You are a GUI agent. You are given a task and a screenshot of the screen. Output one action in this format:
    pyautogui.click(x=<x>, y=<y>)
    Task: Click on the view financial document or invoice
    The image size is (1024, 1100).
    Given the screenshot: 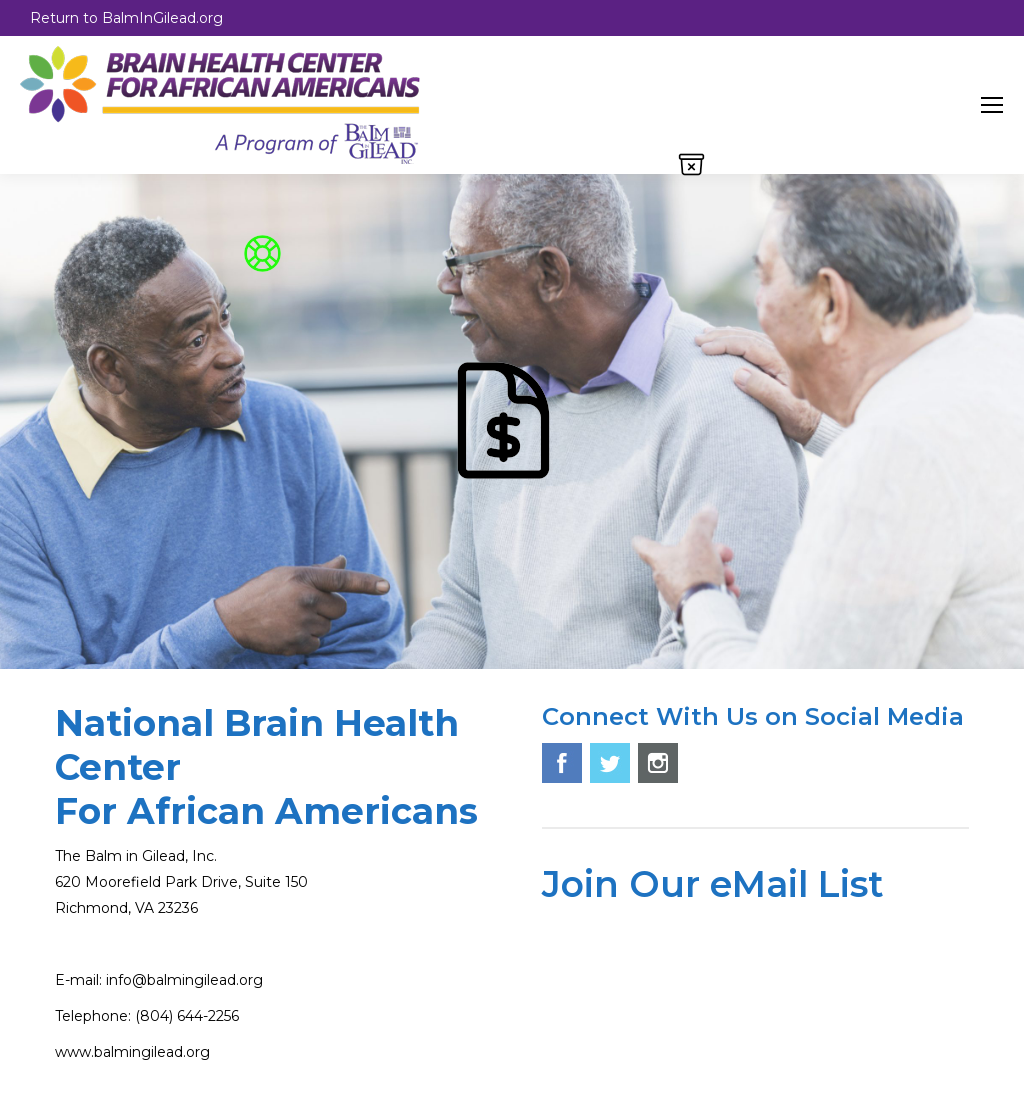 What is the action you would take?
    pyautogui.click(x=503, y=420)
    